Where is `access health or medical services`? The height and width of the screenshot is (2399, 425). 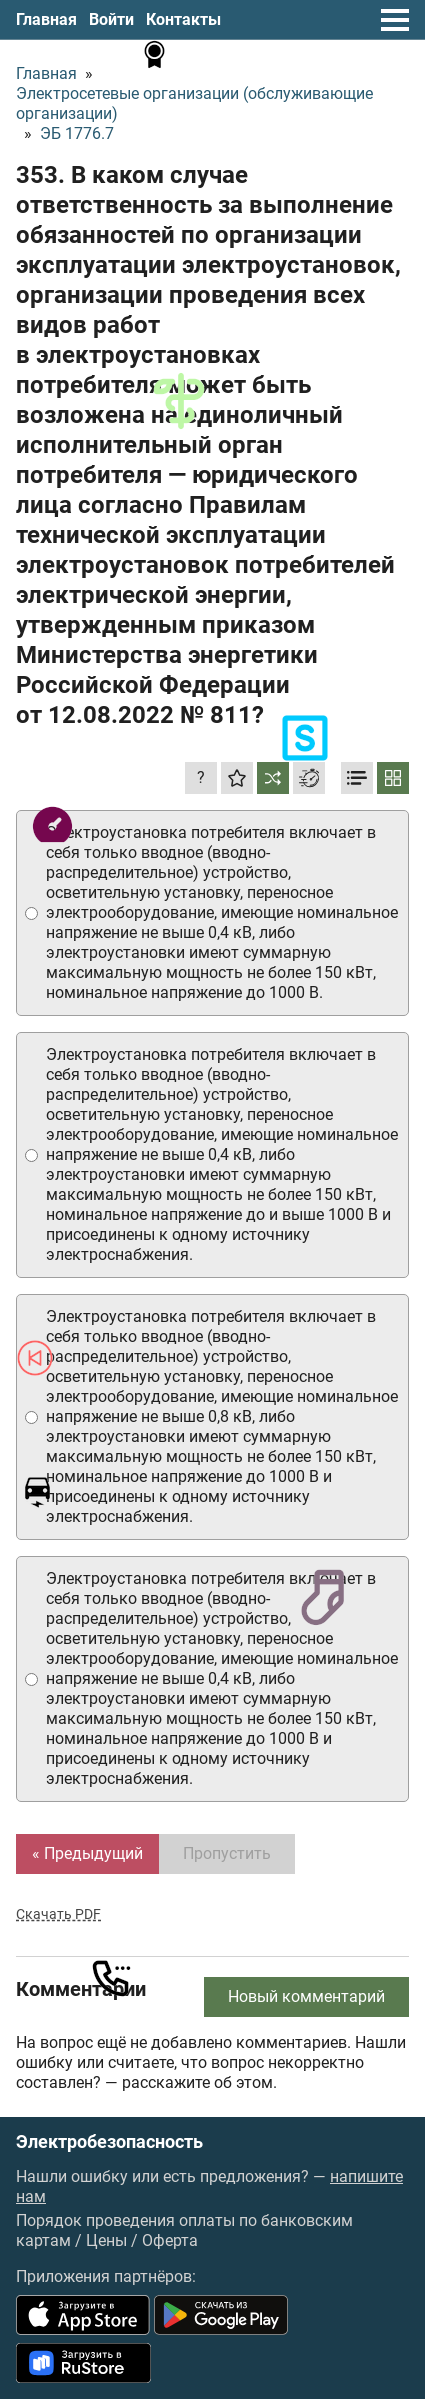
access health or medical services is located at coordinates (181, 401).